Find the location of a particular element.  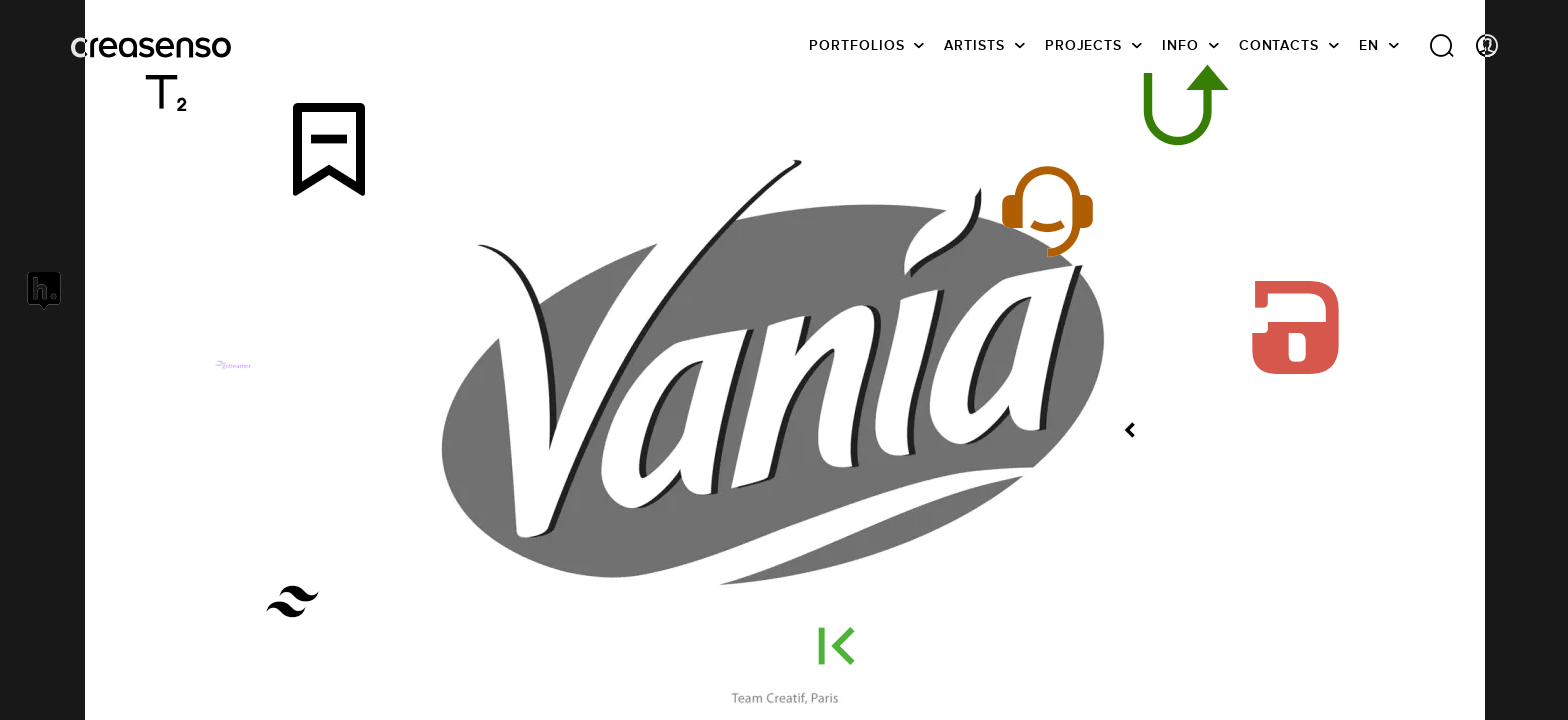

bookmark this item is located at coordinates (329, 148).